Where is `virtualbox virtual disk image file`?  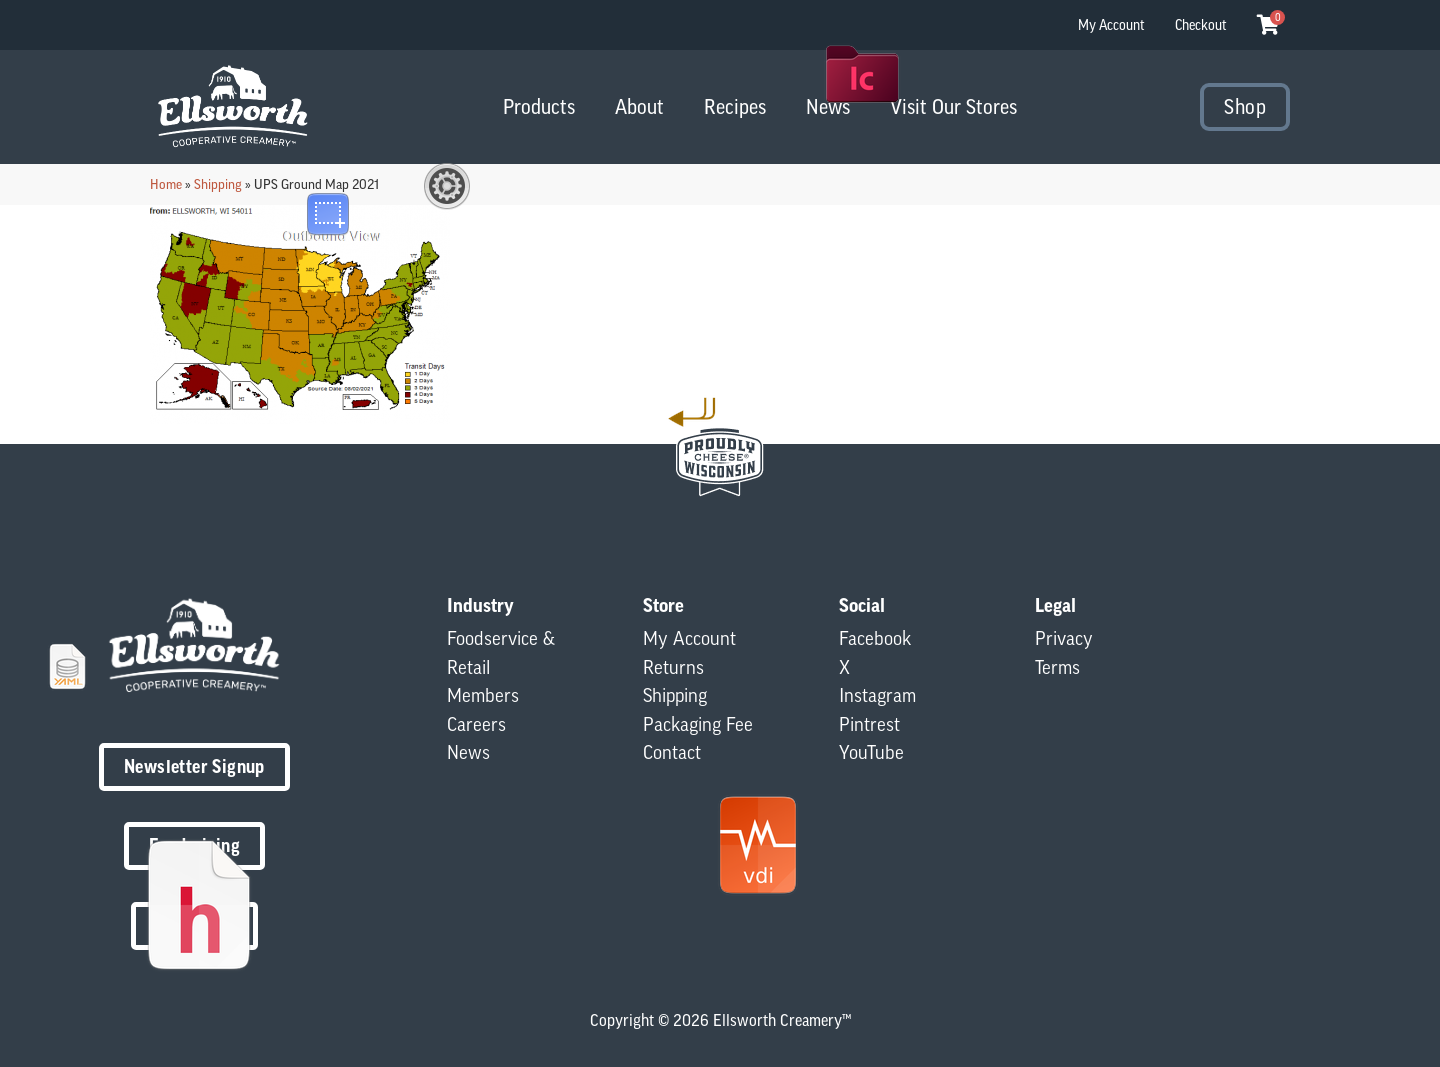 virtualbox virtual disk image file is located at coordinates (758, 845).